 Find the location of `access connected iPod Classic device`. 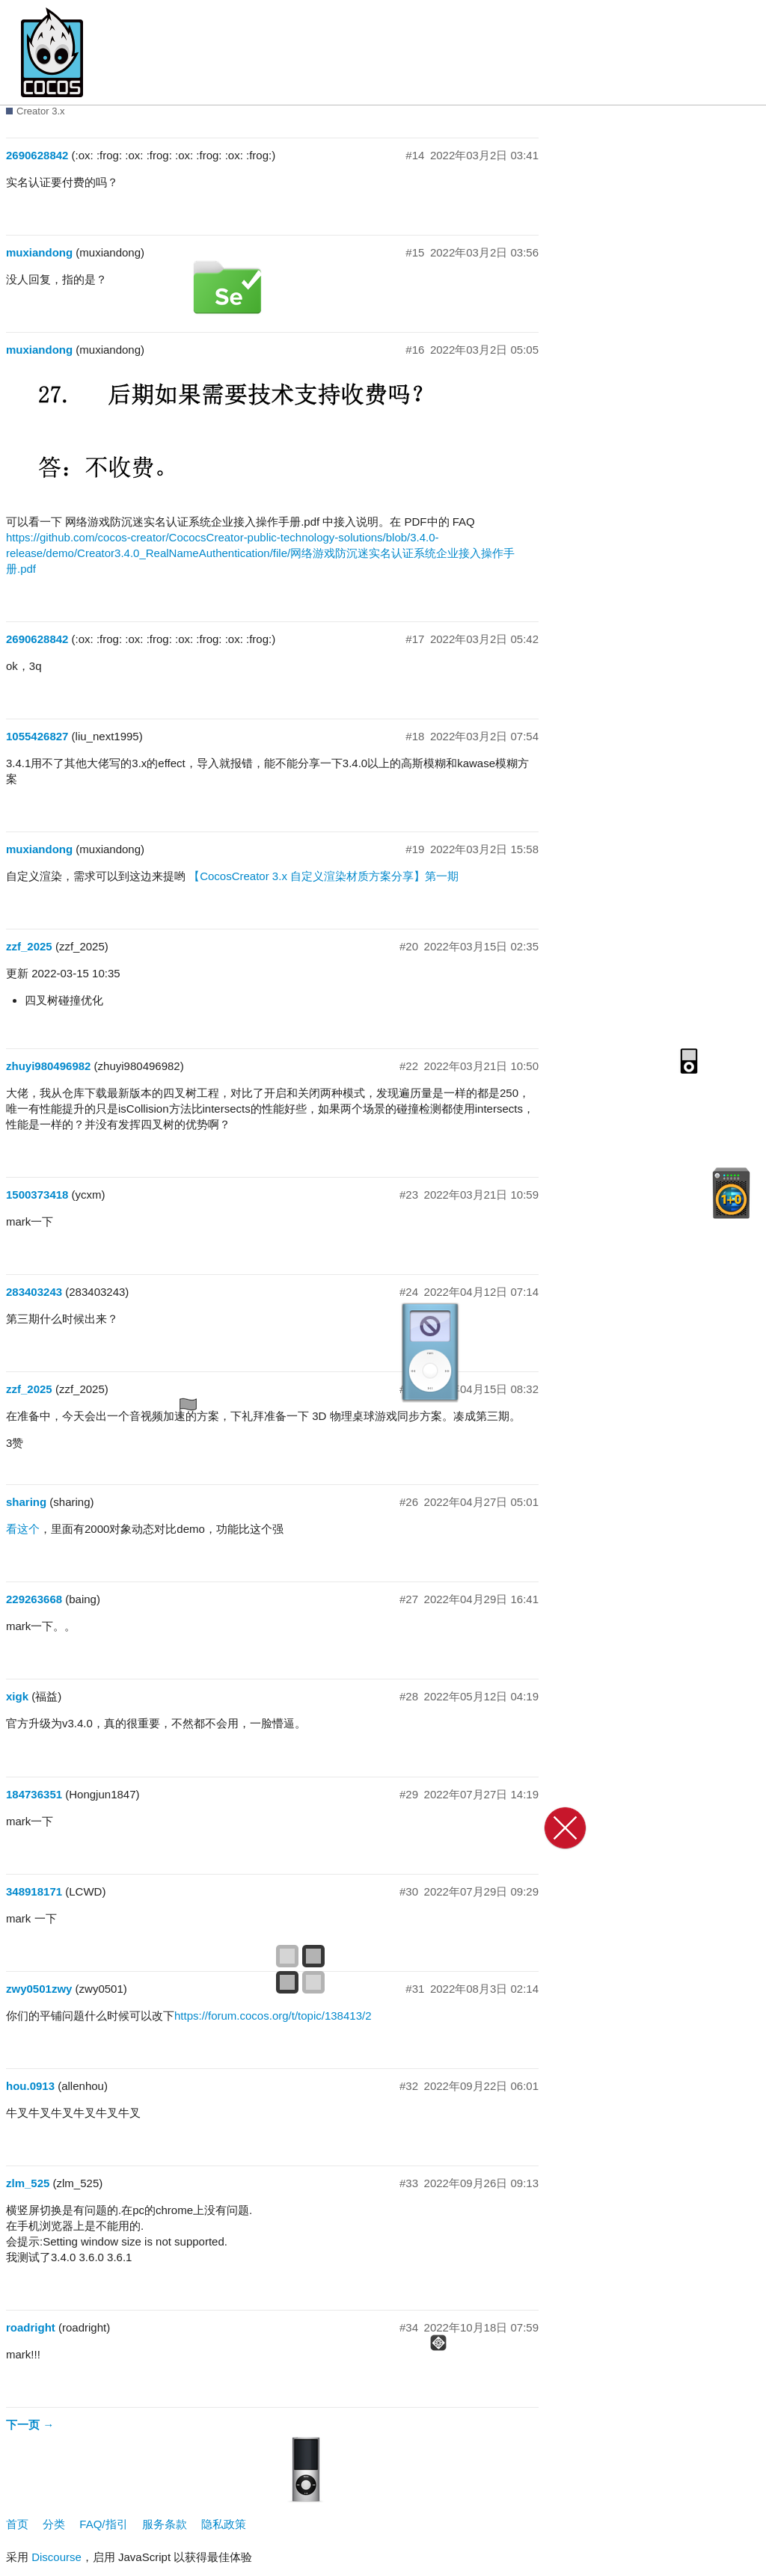

access connected iPod Classic device is located at coordinates (689, 1061).